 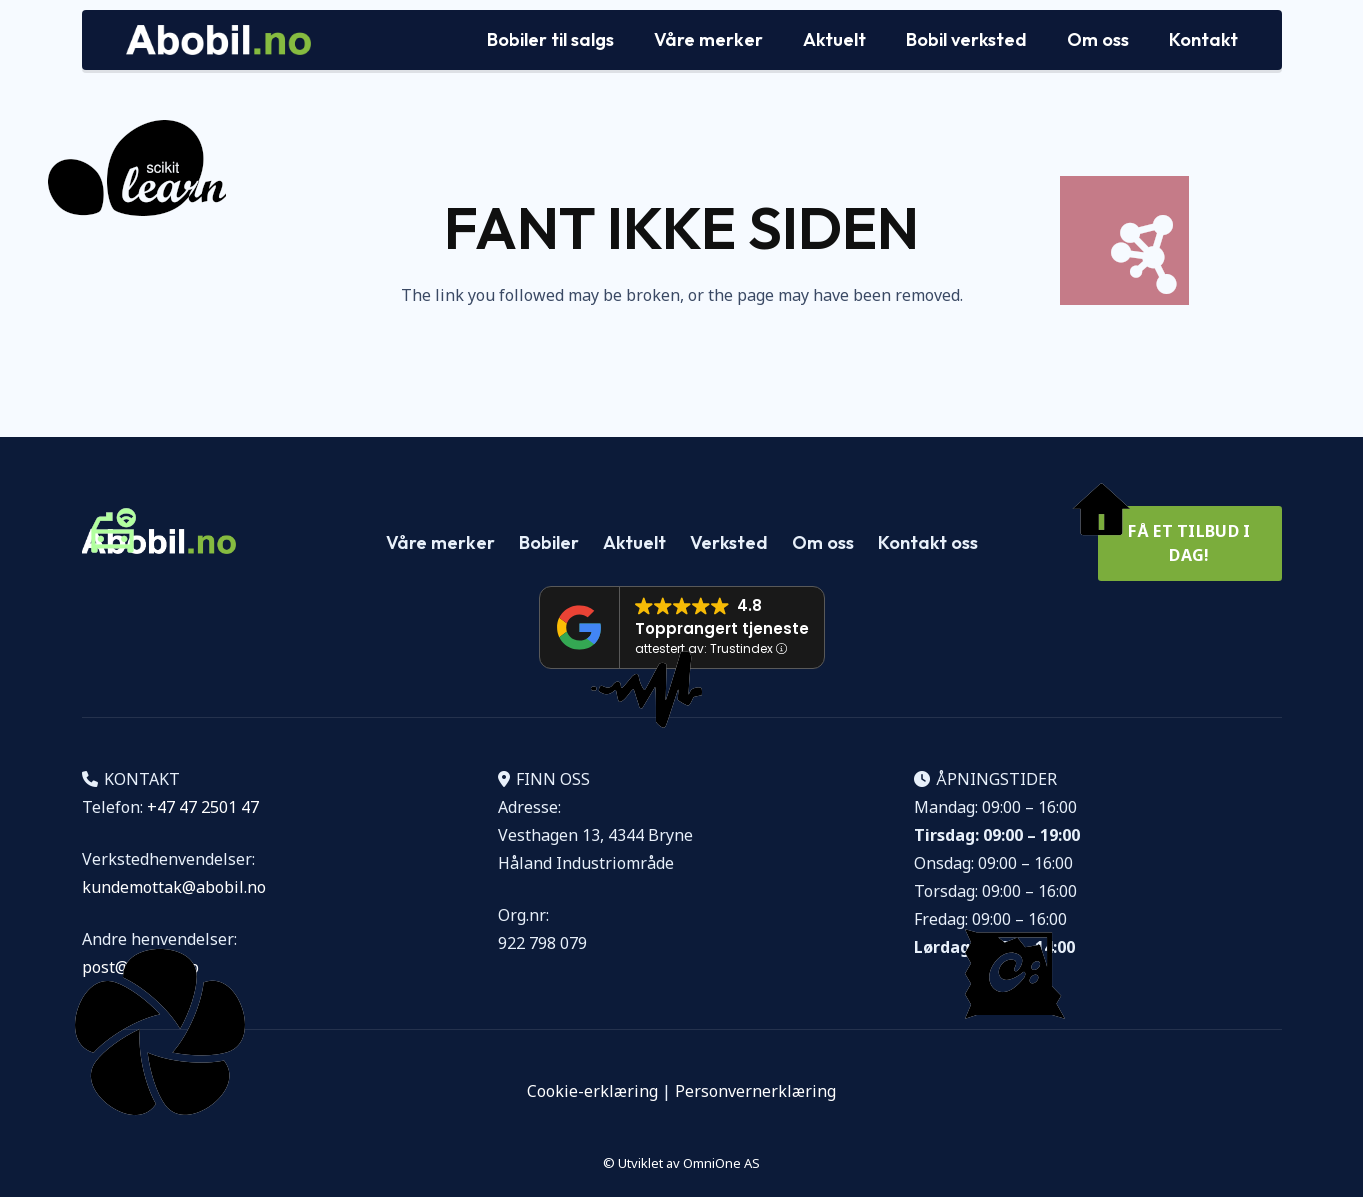 What do you see at coordinates (1124, 240) in the screenshot?
I see `cytoscape.js library logo` at bounding box center [1124, 240].